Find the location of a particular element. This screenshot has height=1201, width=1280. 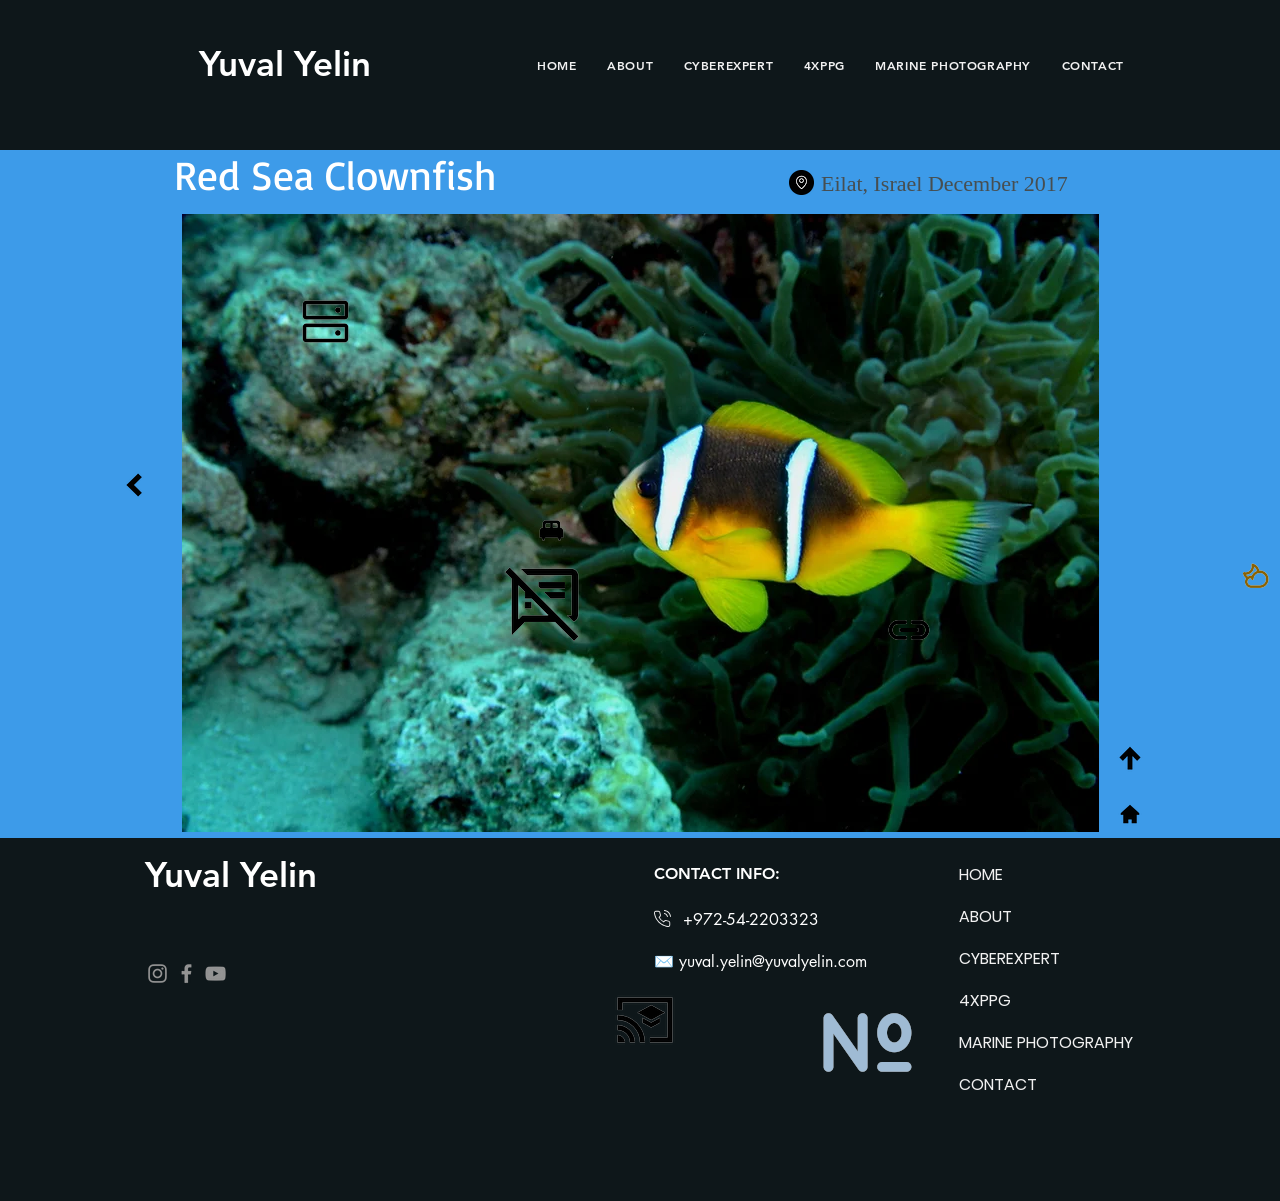

copy link to clipboard is located at coordinates (909, 630).